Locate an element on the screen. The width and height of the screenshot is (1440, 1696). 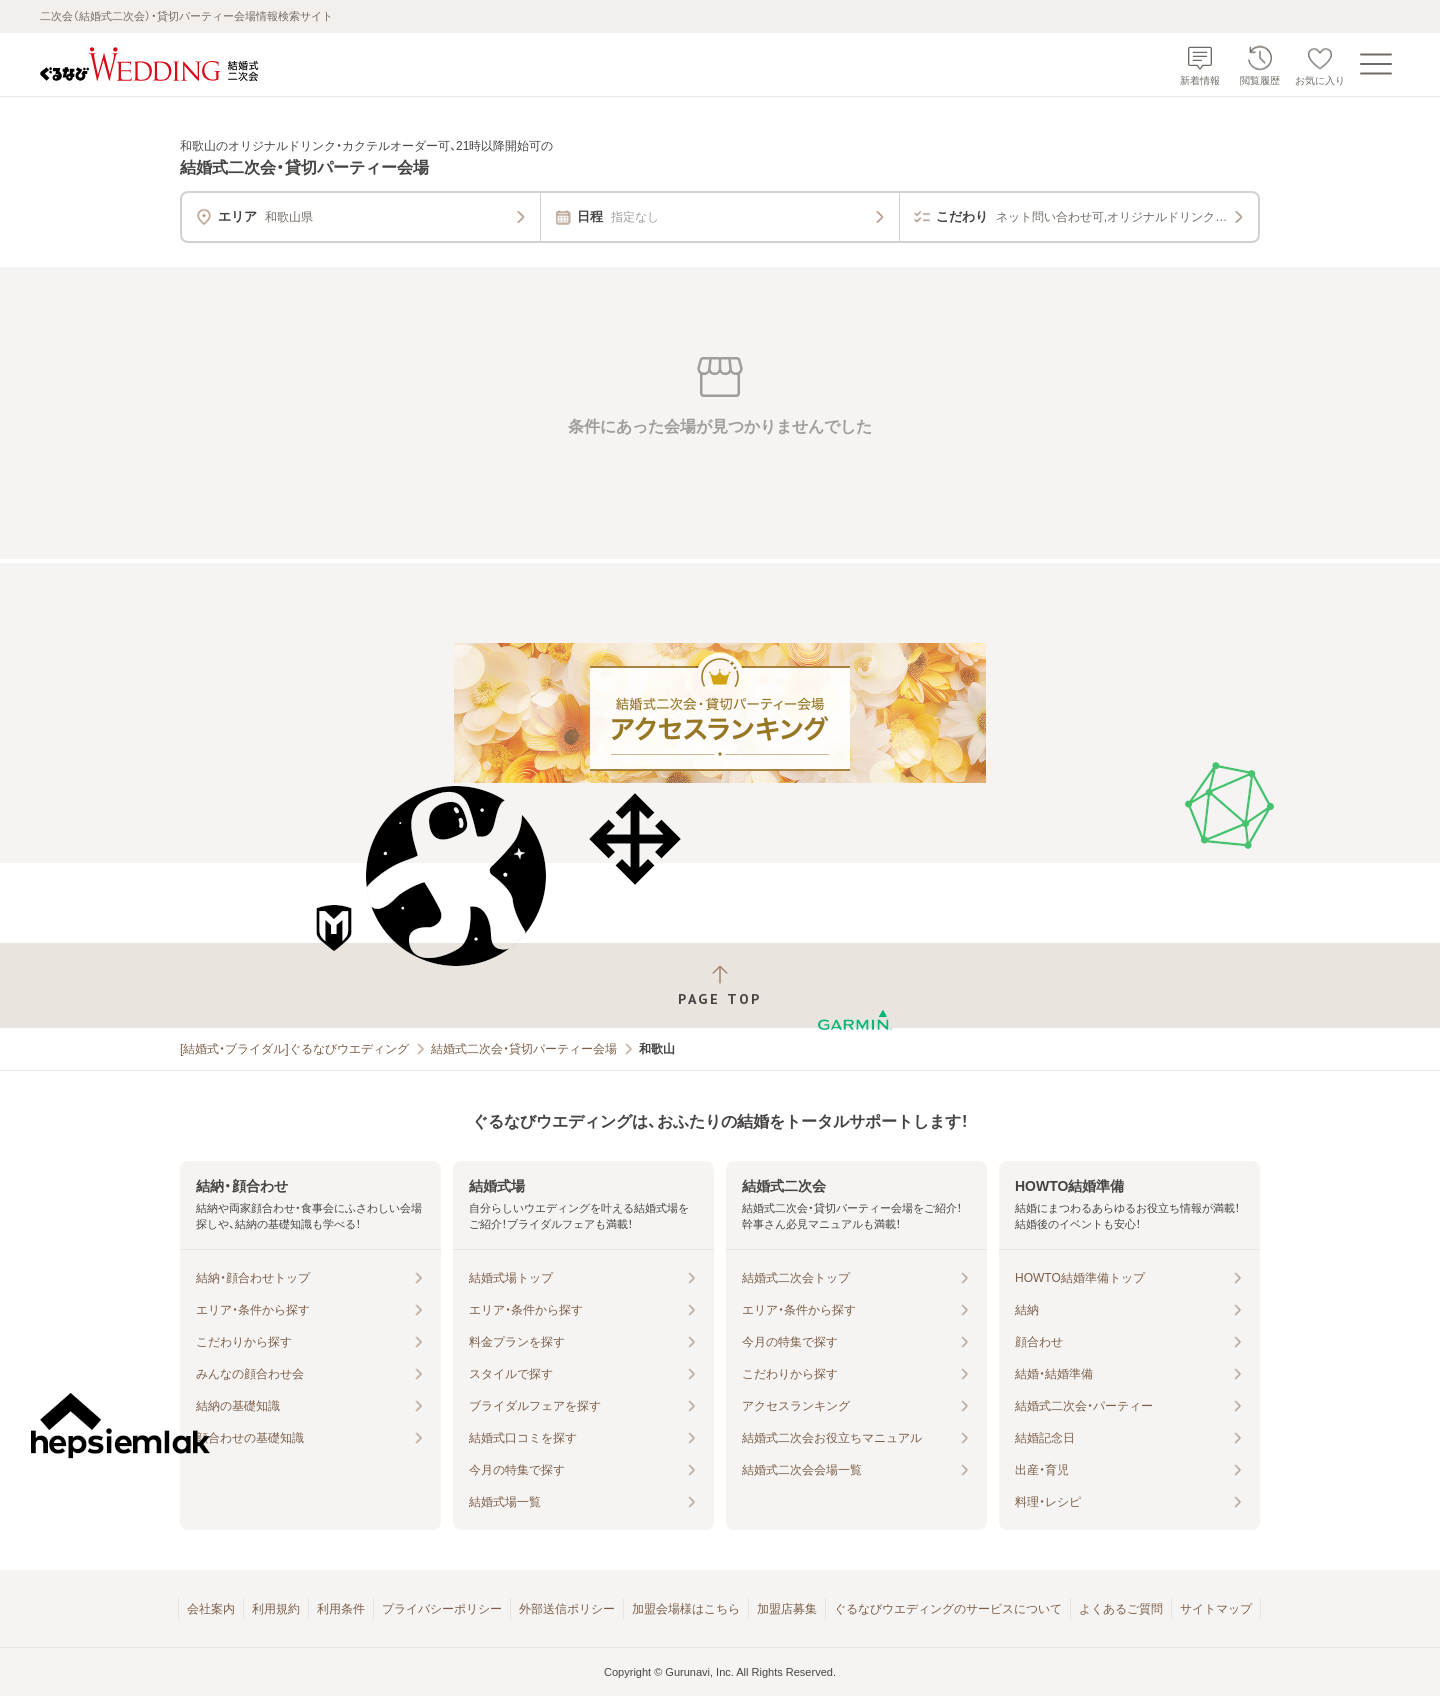
metasploit penetration testing framework logo is located at coordinates (334, 928).